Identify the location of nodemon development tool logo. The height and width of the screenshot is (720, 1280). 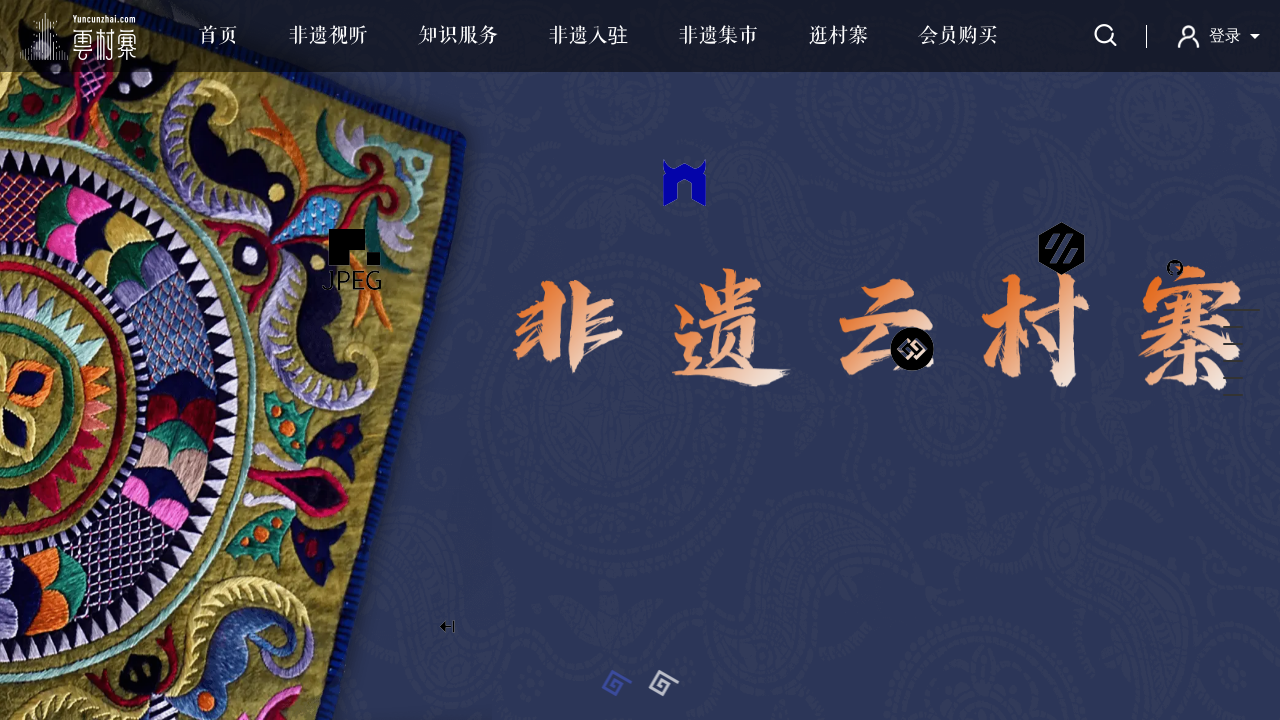
(684, 182).